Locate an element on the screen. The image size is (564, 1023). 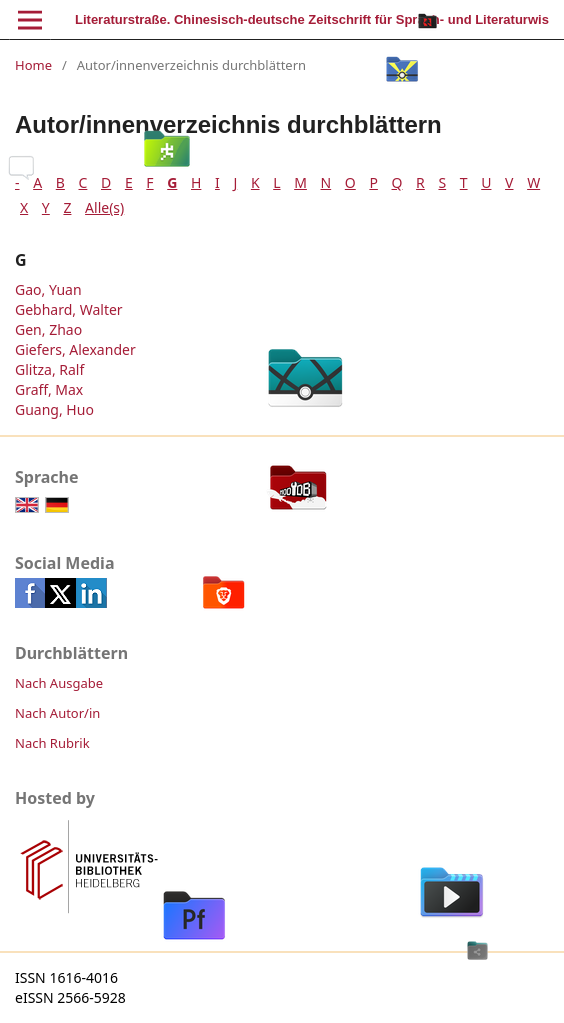
set status to invisible or appear offline is located at coordinates (21, 167).